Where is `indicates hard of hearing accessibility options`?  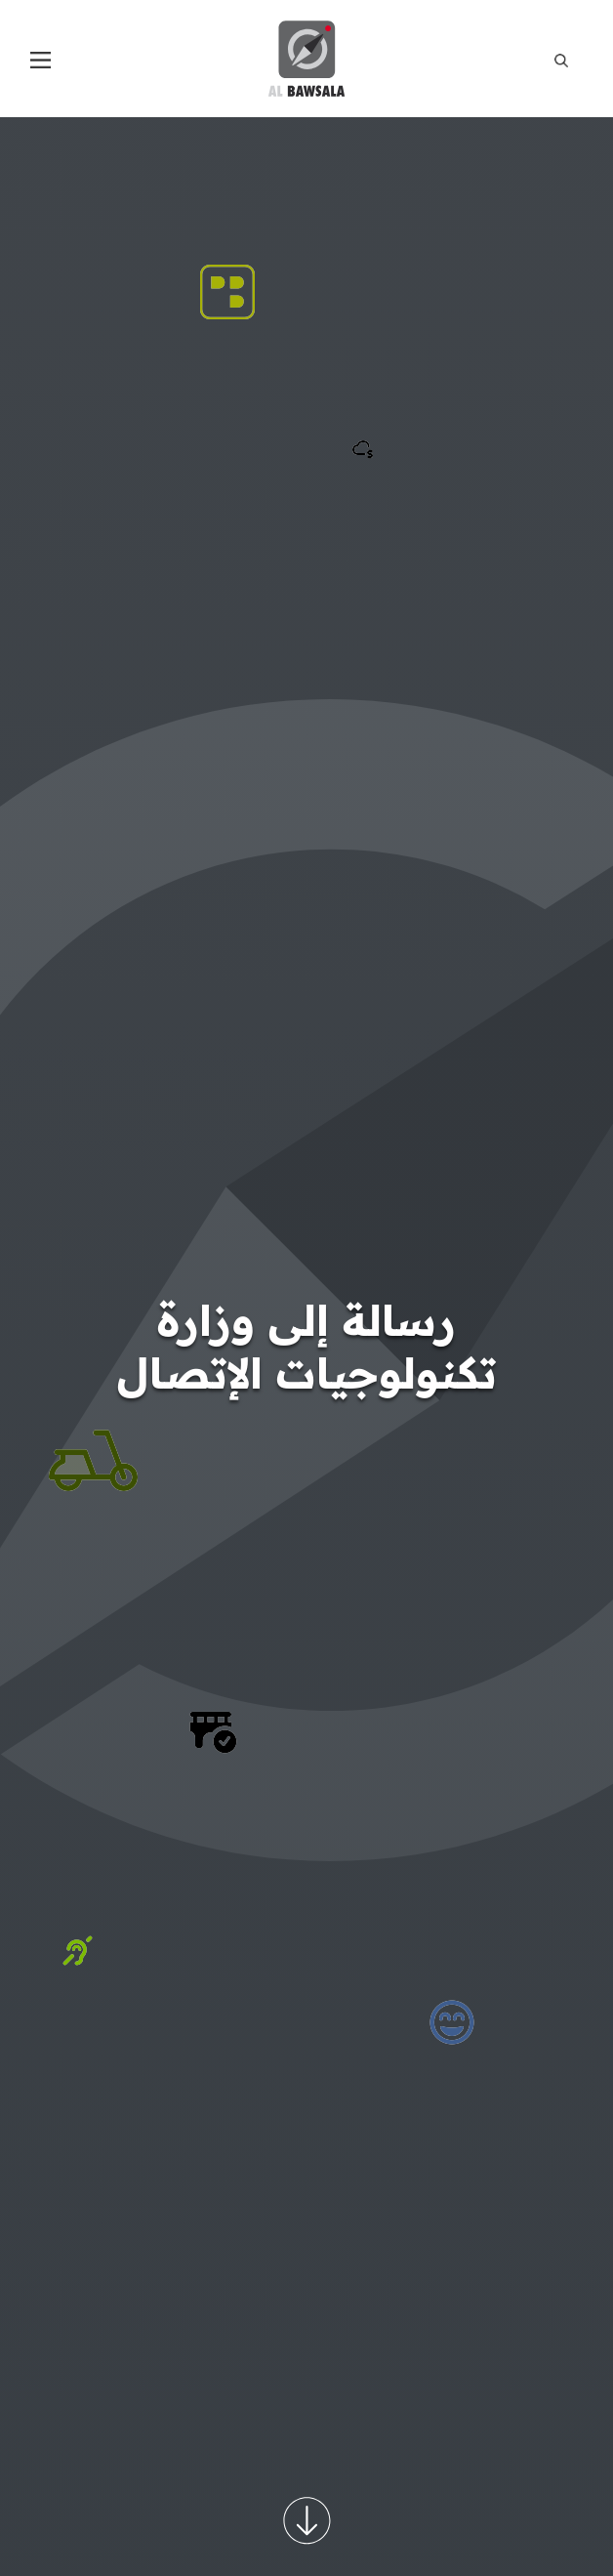
indicates hard of hearing accessibility options is located at coordinates (77, 1950).